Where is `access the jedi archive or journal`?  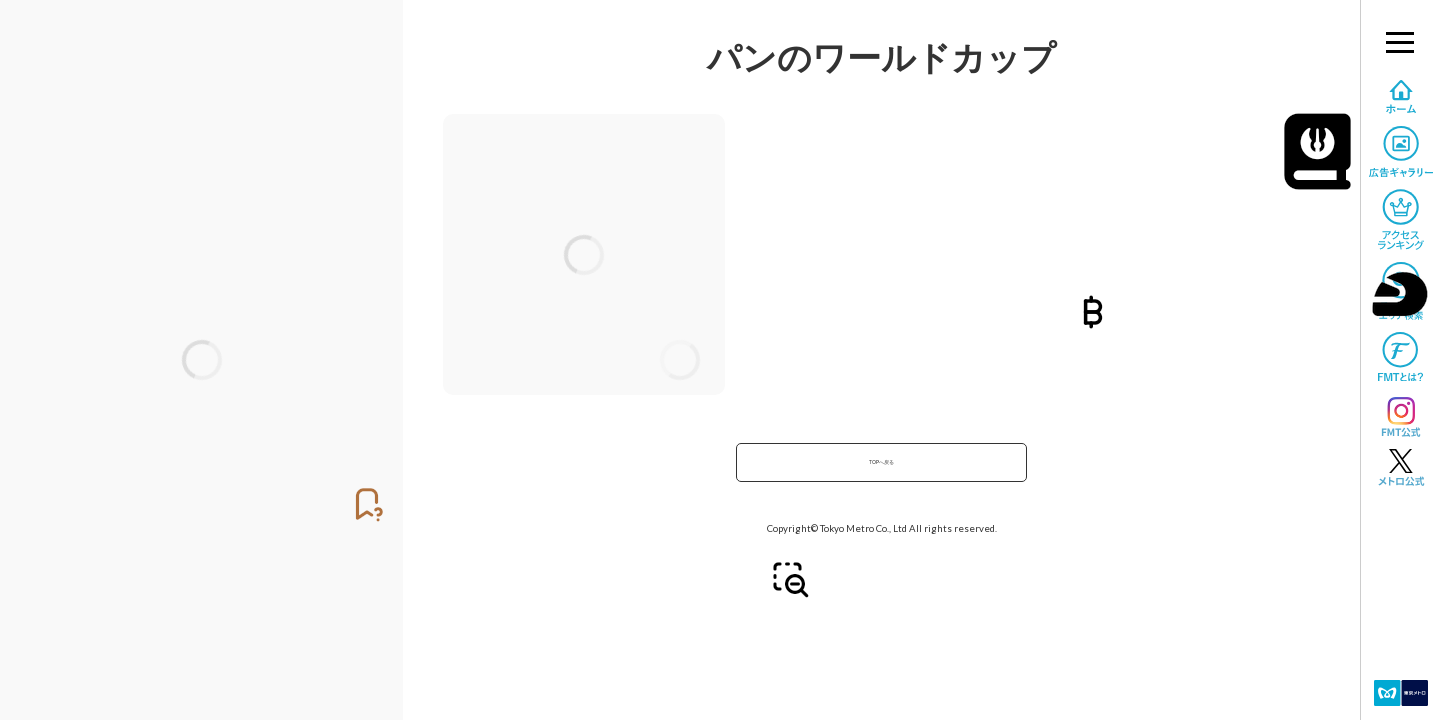
access the jedi archive or journal is located at coordinates (1317, 151).